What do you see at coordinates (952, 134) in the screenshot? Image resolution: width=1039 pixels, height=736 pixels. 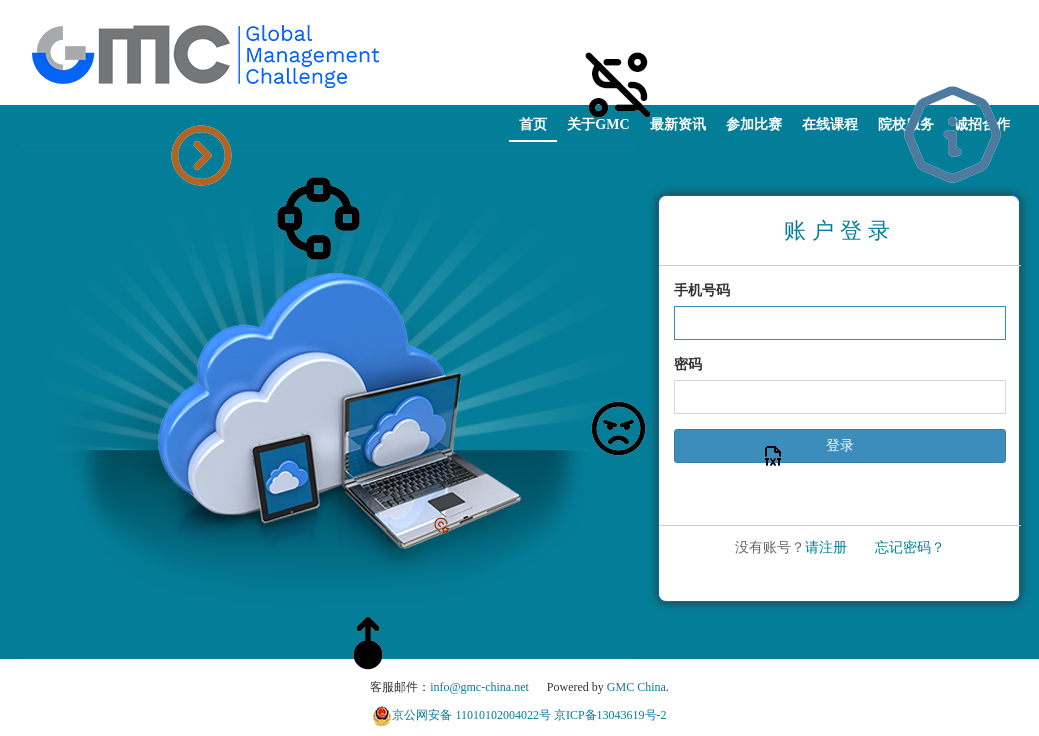 I see `view more information or details` at bounding box center [952, 134].